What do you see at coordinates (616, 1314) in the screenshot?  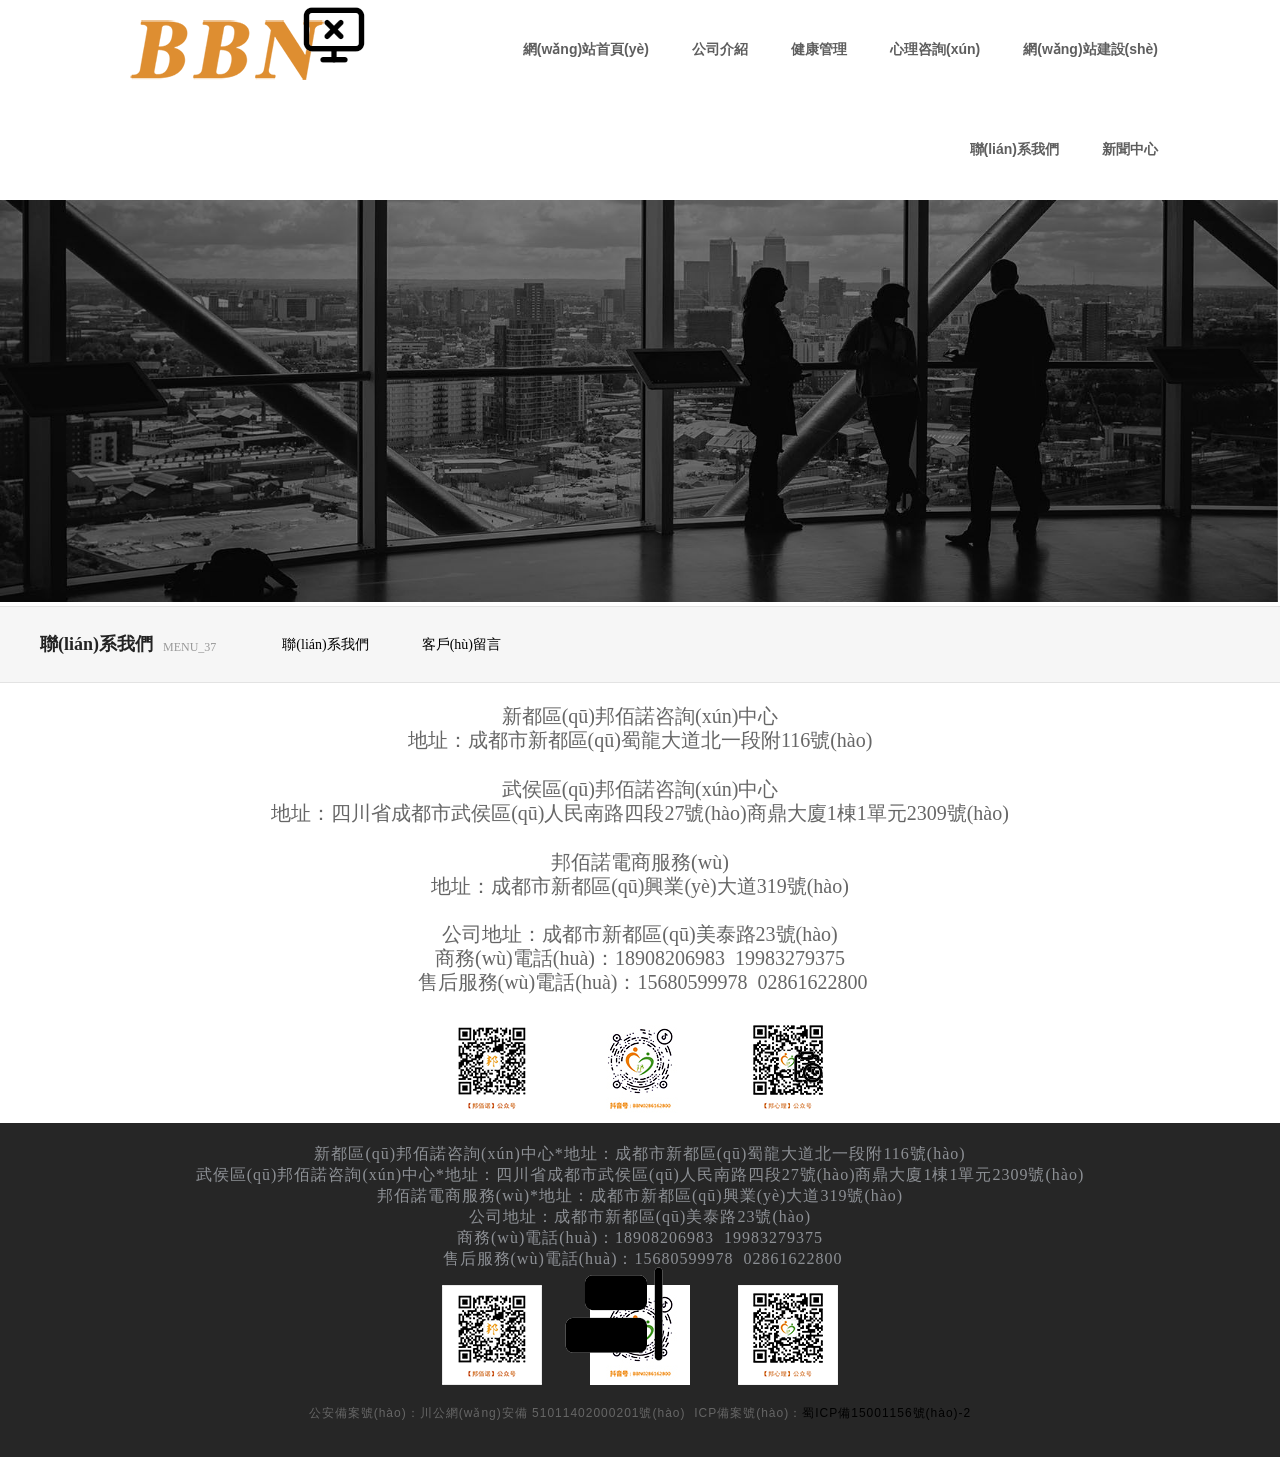 I see `align content to the right` at bounding box center [616, 1314].